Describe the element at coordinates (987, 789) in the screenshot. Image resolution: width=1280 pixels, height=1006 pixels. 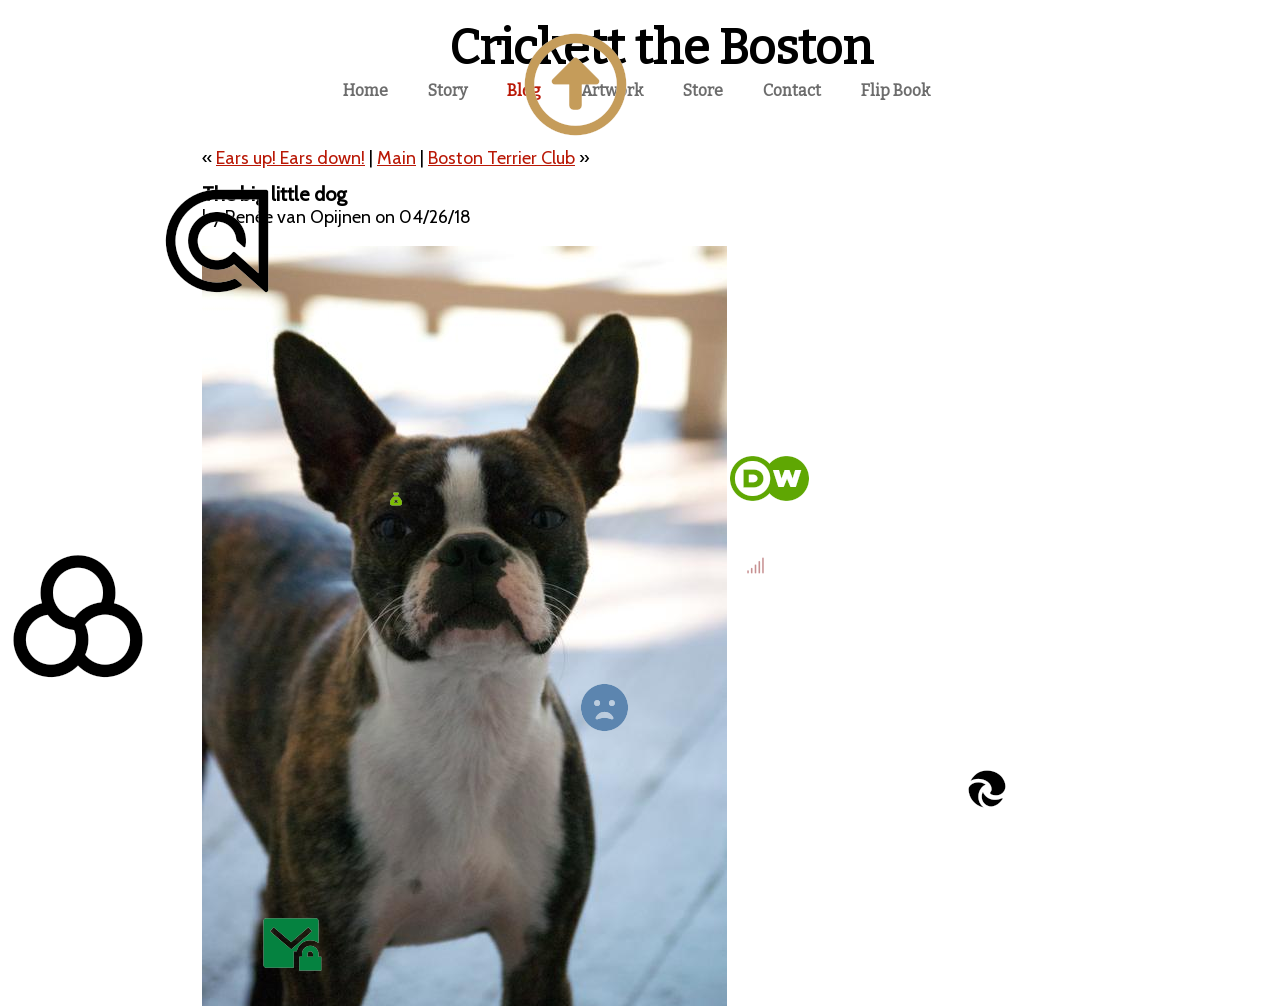
I see `open microsoft edge browser` at that location.